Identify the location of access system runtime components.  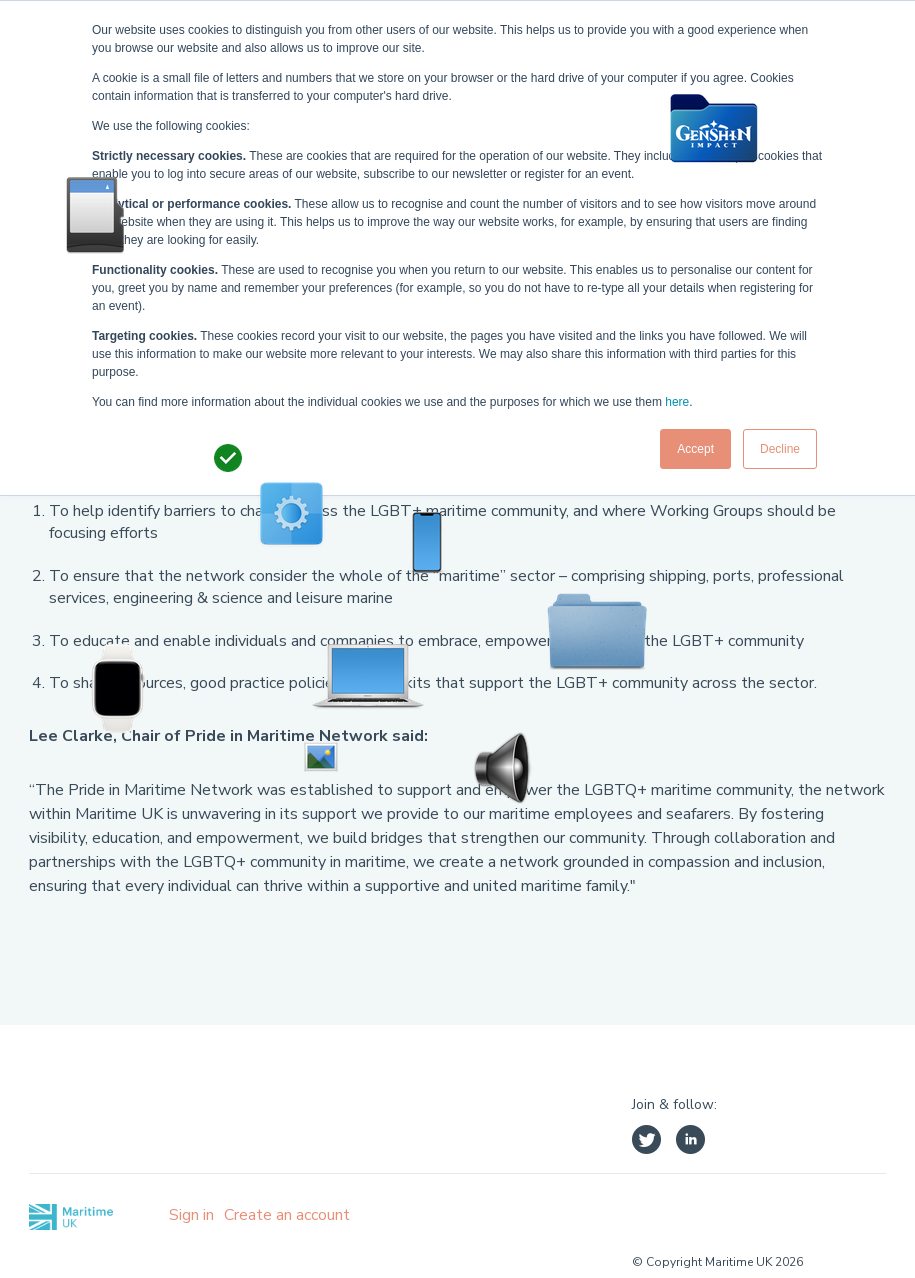
(291, 513).